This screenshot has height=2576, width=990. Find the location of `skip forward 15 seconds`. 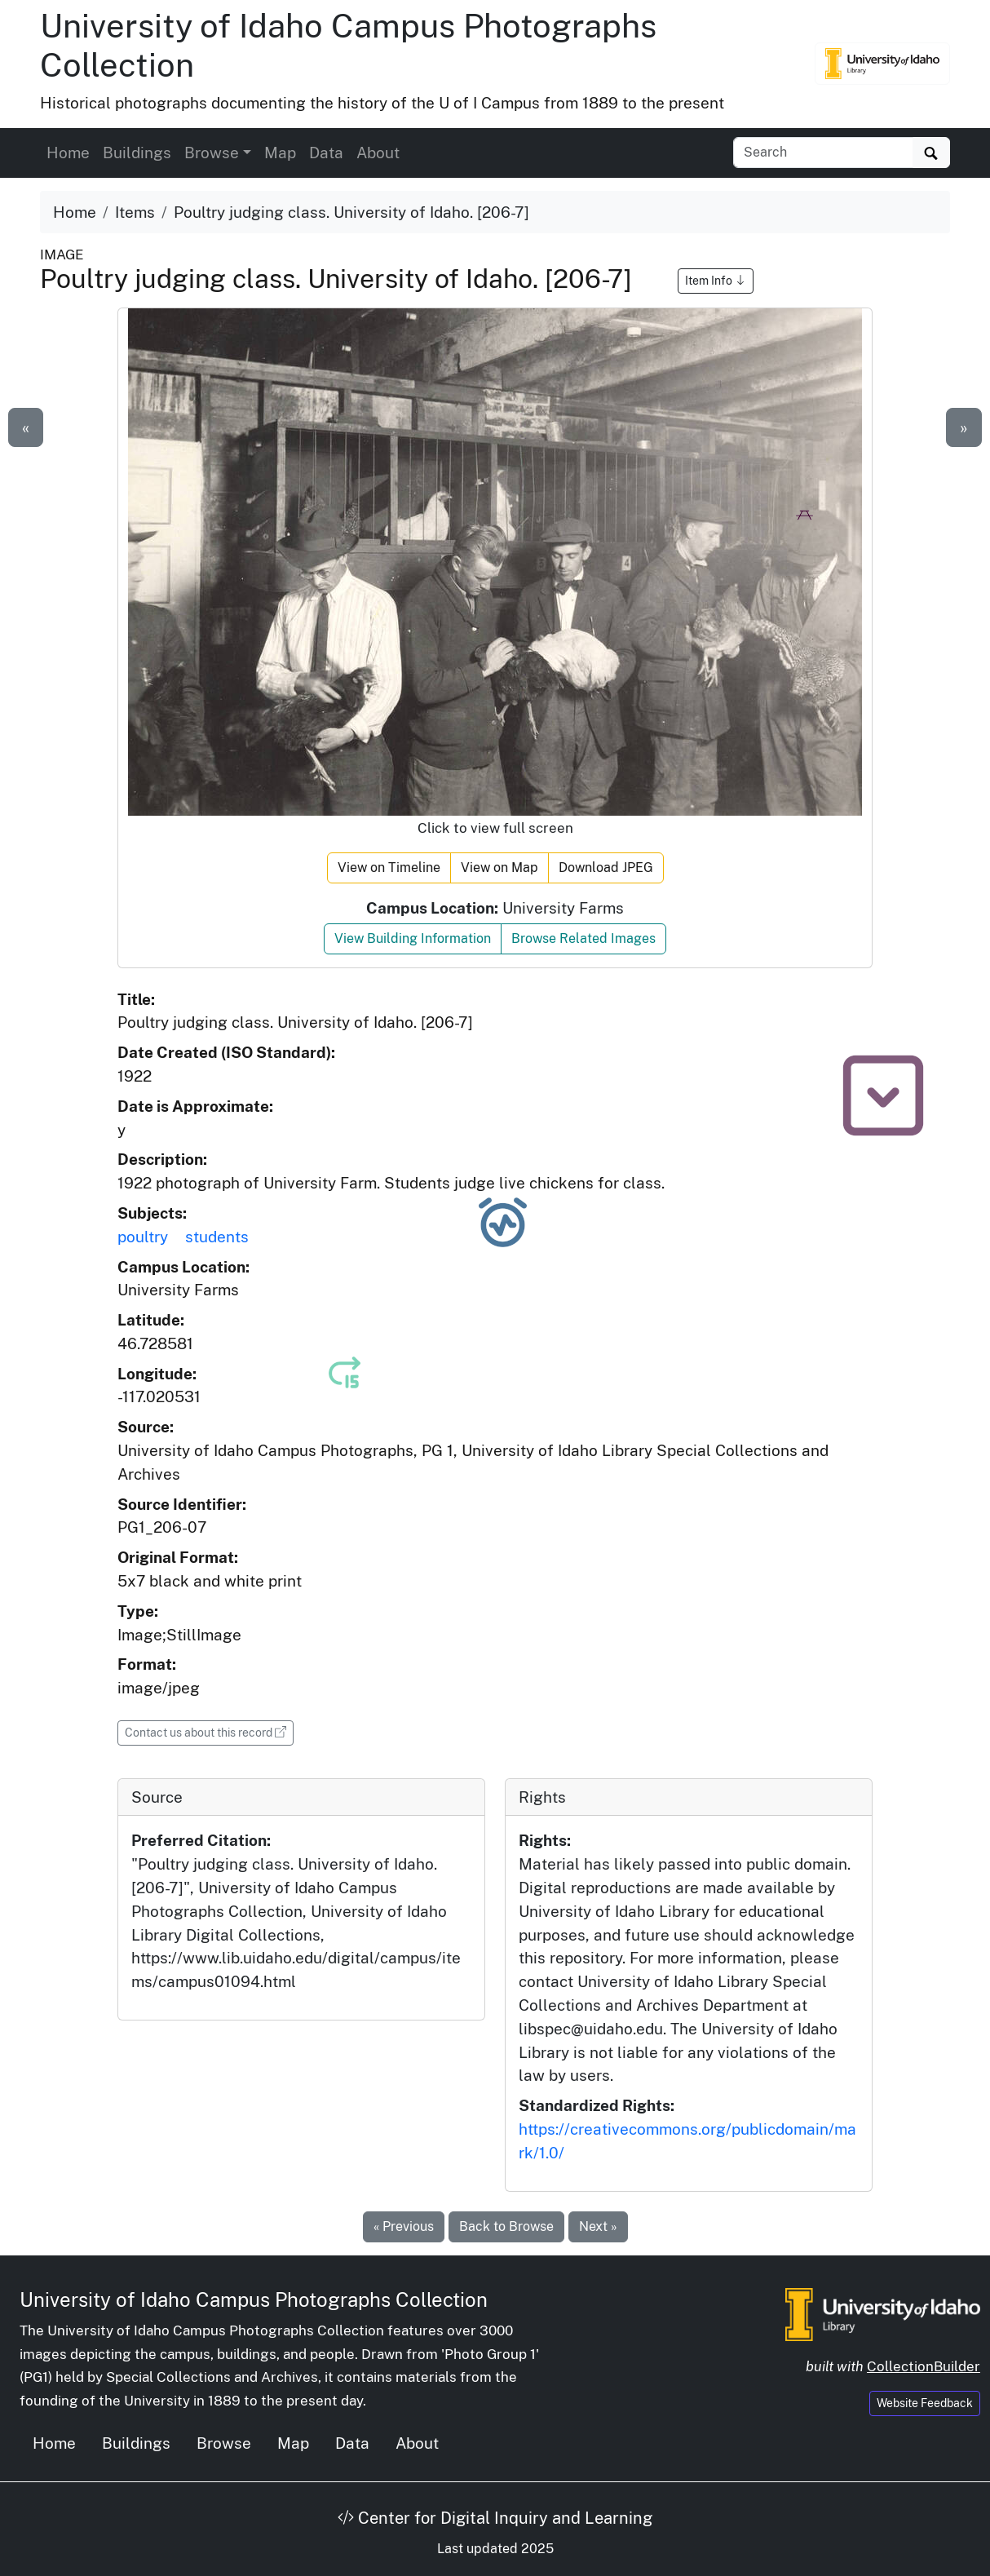

skip forward 15 seconds is located at coordinates (345, 1373).